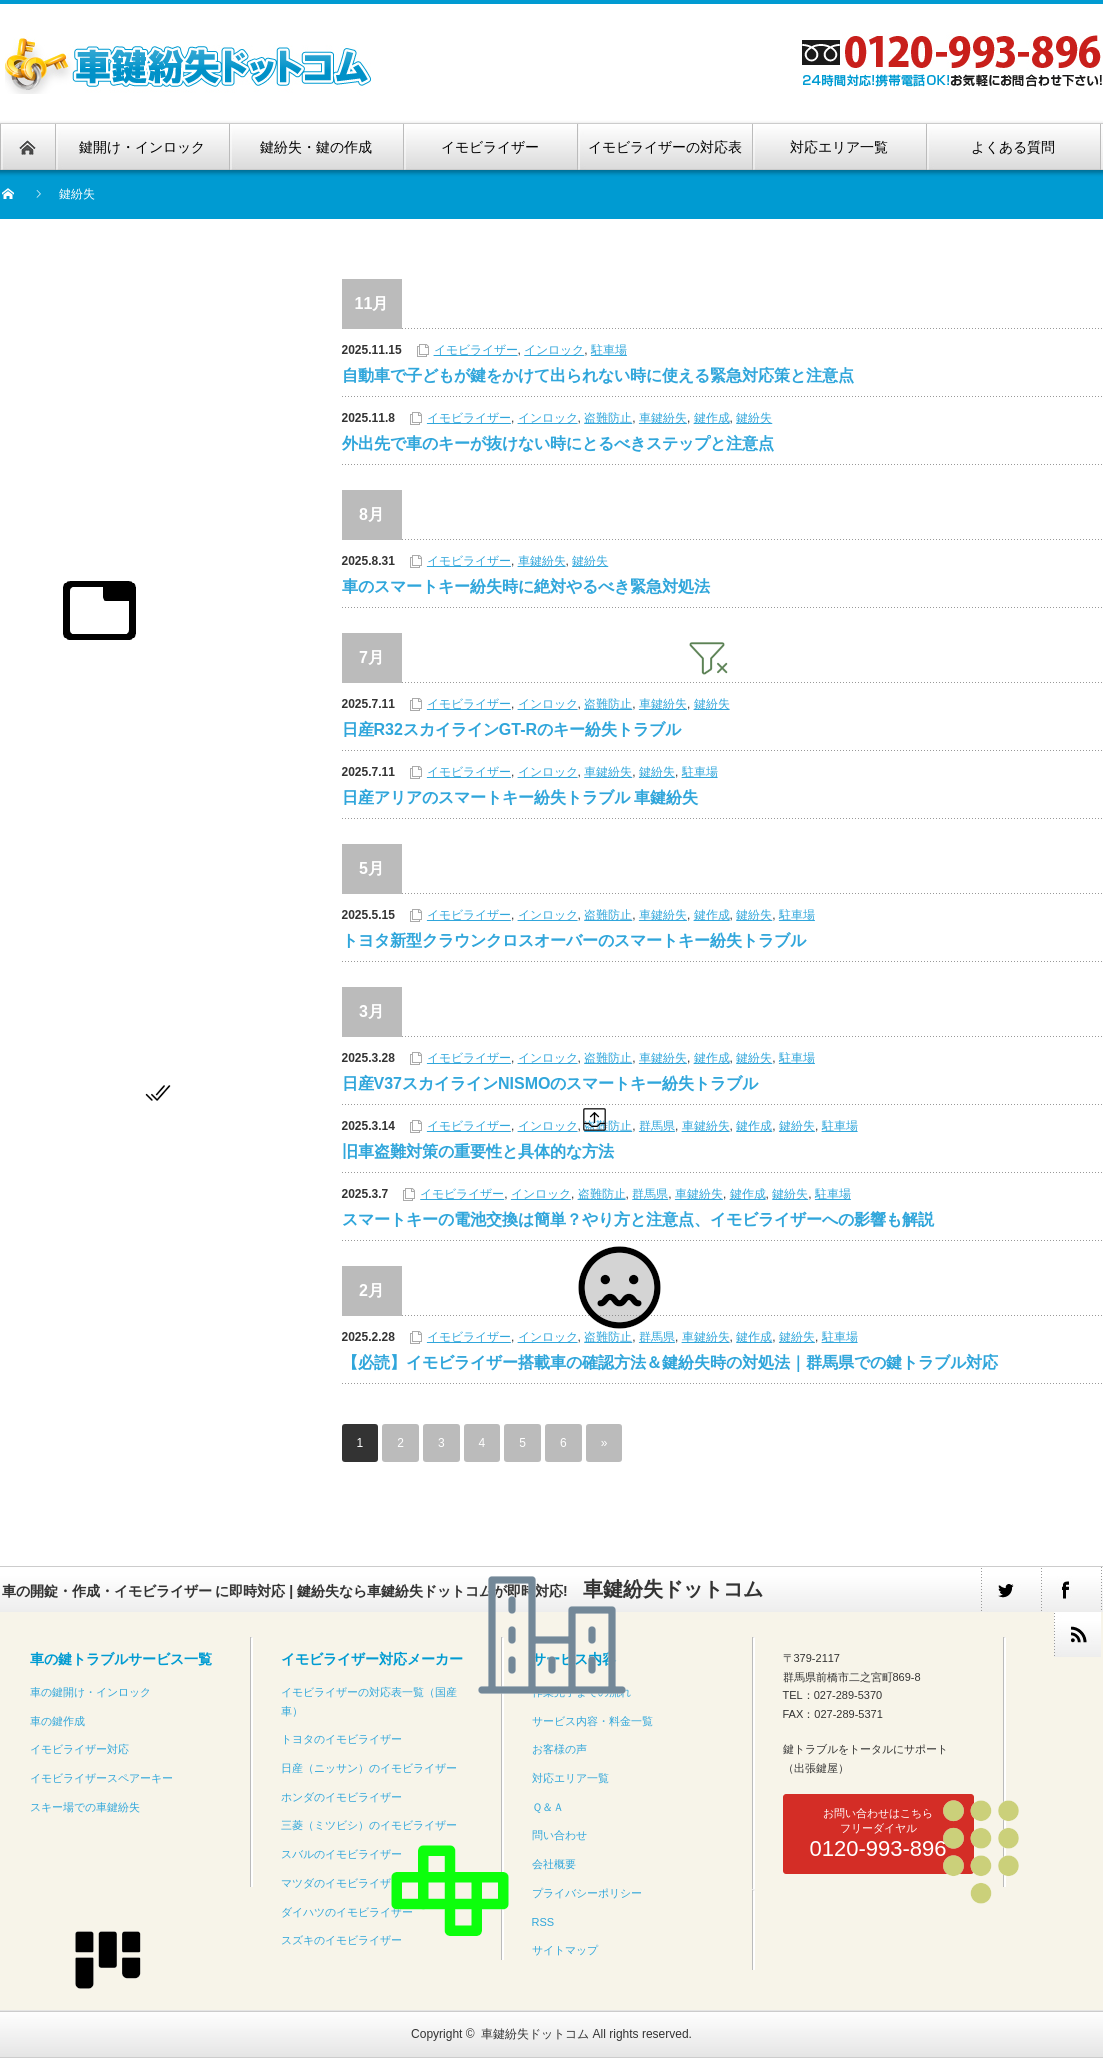 The width and height of the screenshot is (1103, 2058). I want to click on indicates all tasks or items are complete, so click(158, 1093).